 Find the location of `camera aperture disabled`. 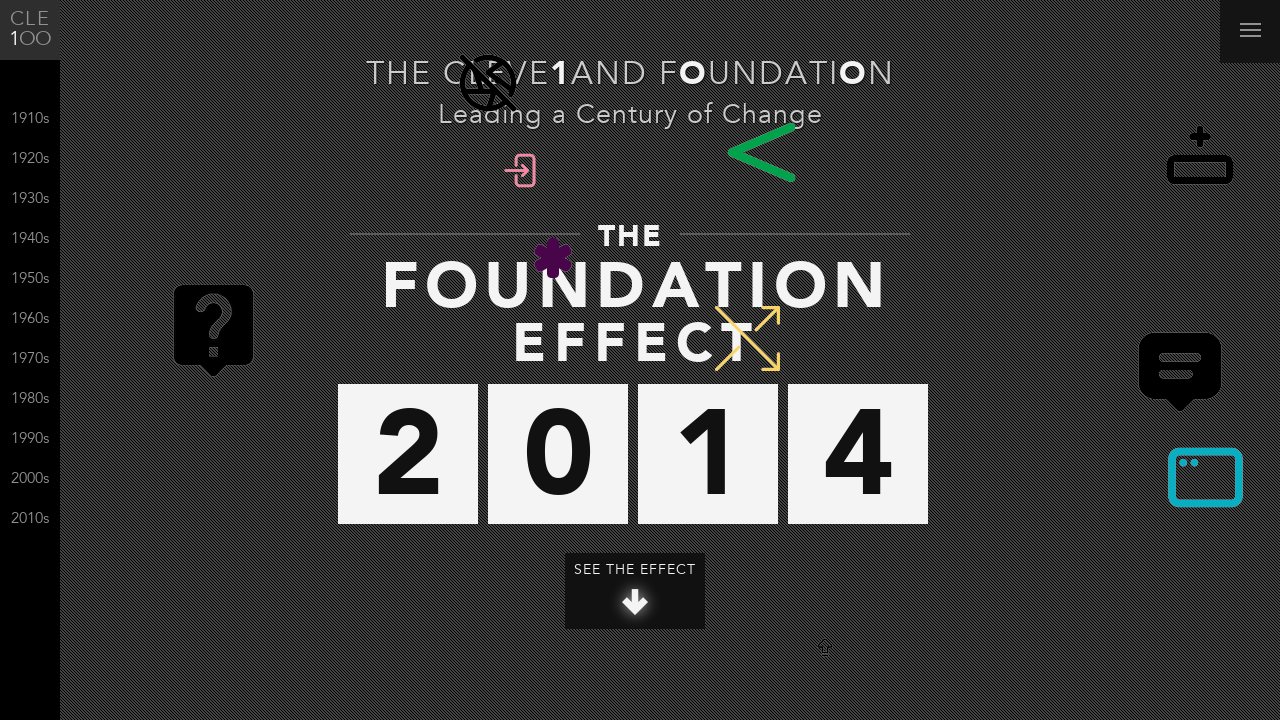

camera aperture disabled is located at coordinates (488, 83).